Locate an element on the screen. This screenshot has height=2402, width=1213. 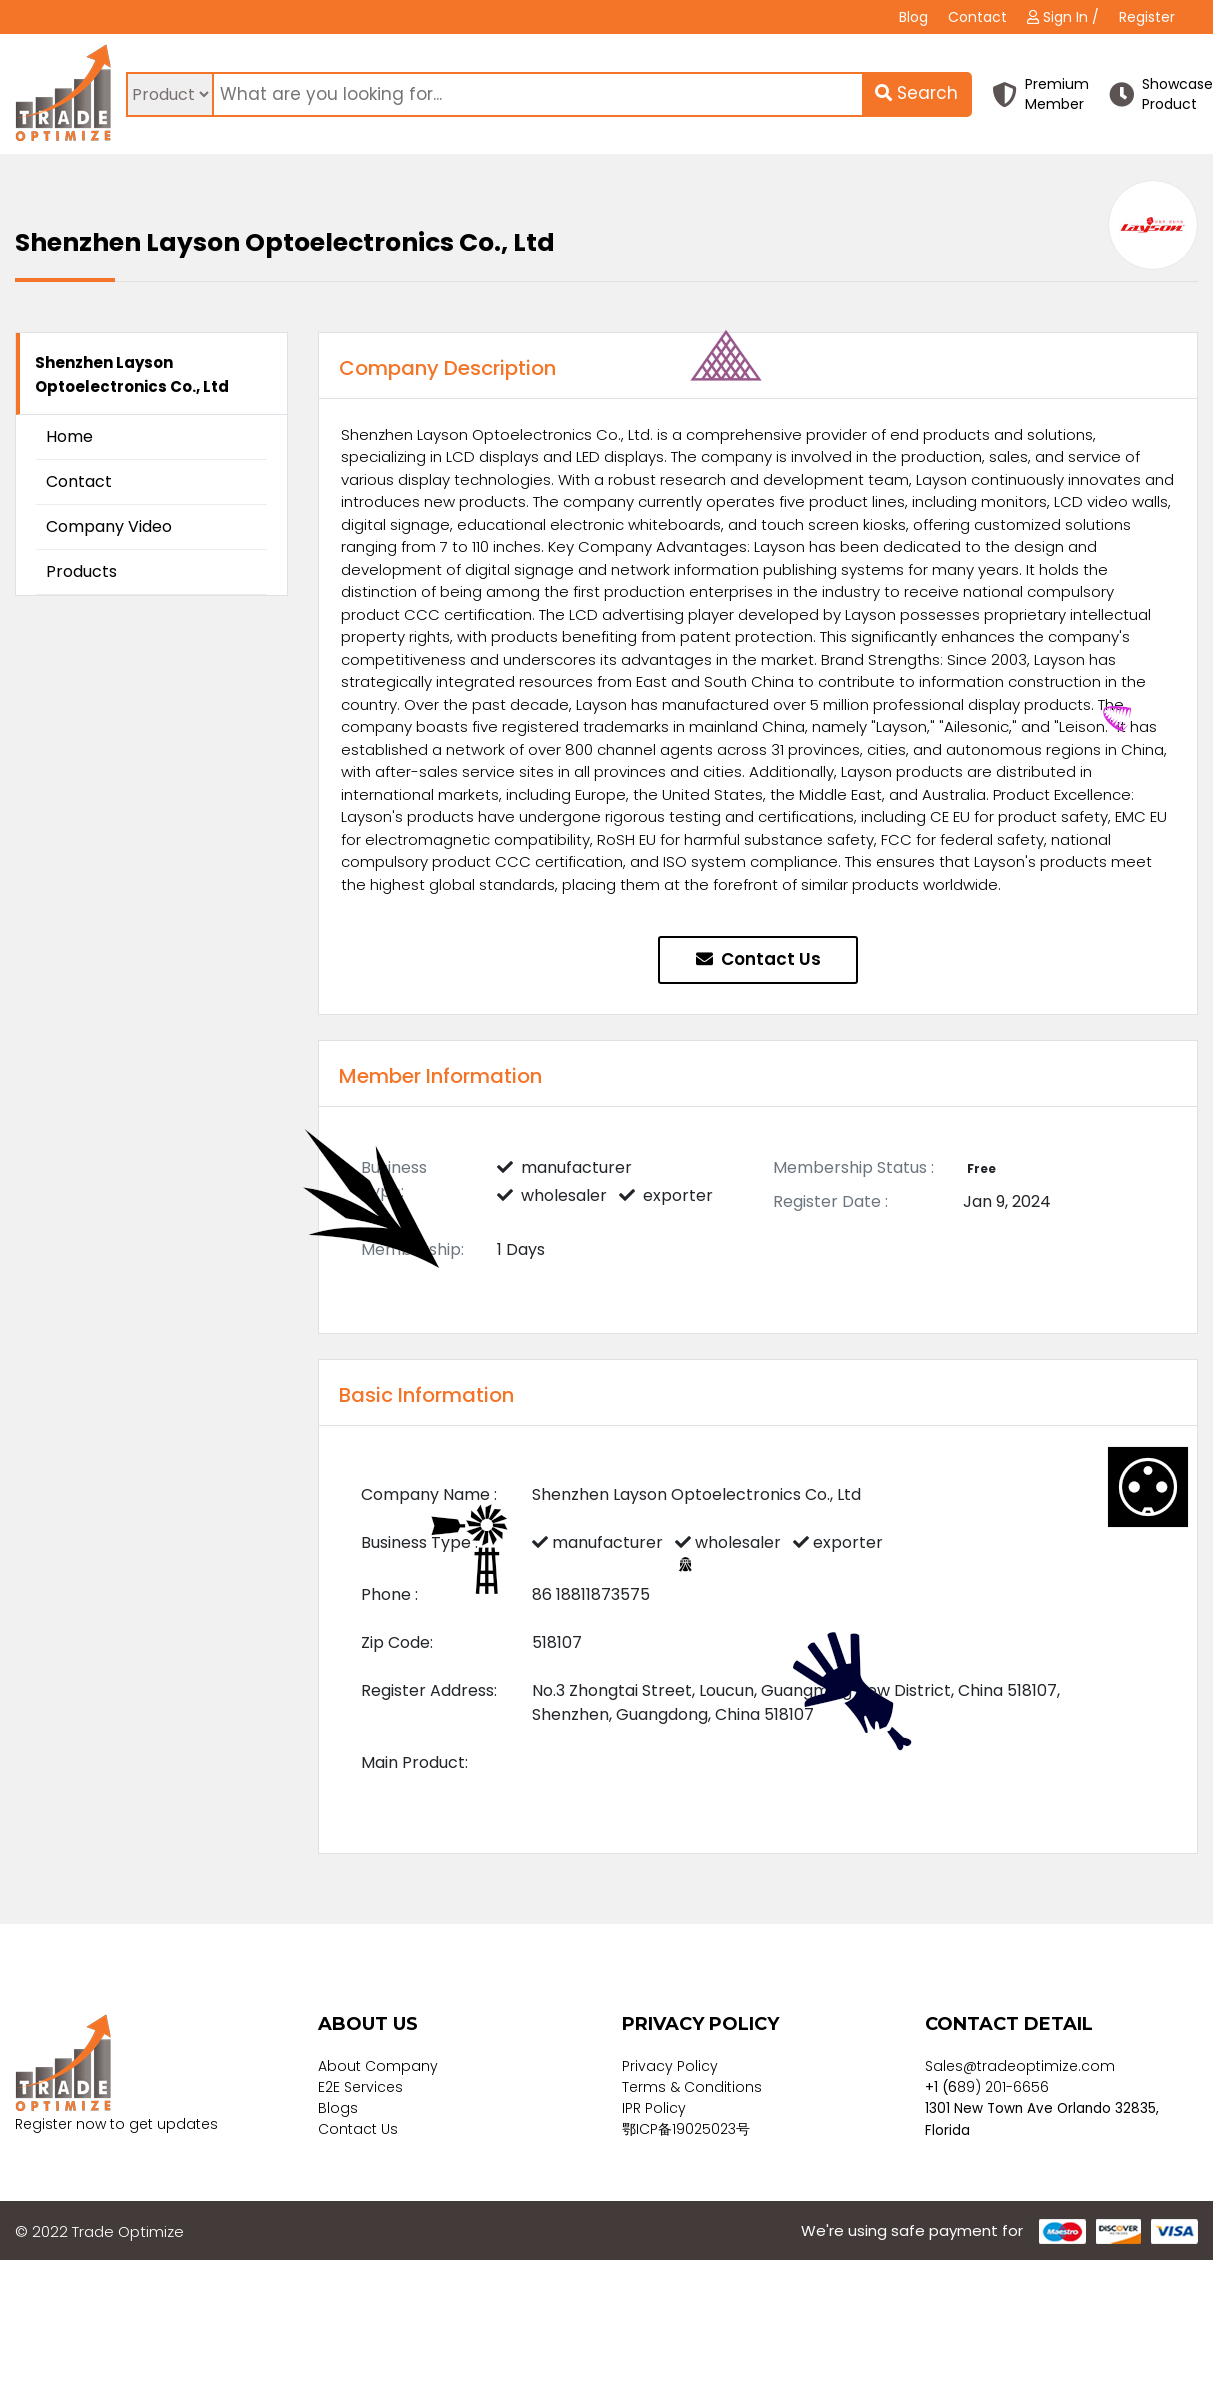
indicates a defeated enemy or combat event in a game is located at coordinates (851, 1691).